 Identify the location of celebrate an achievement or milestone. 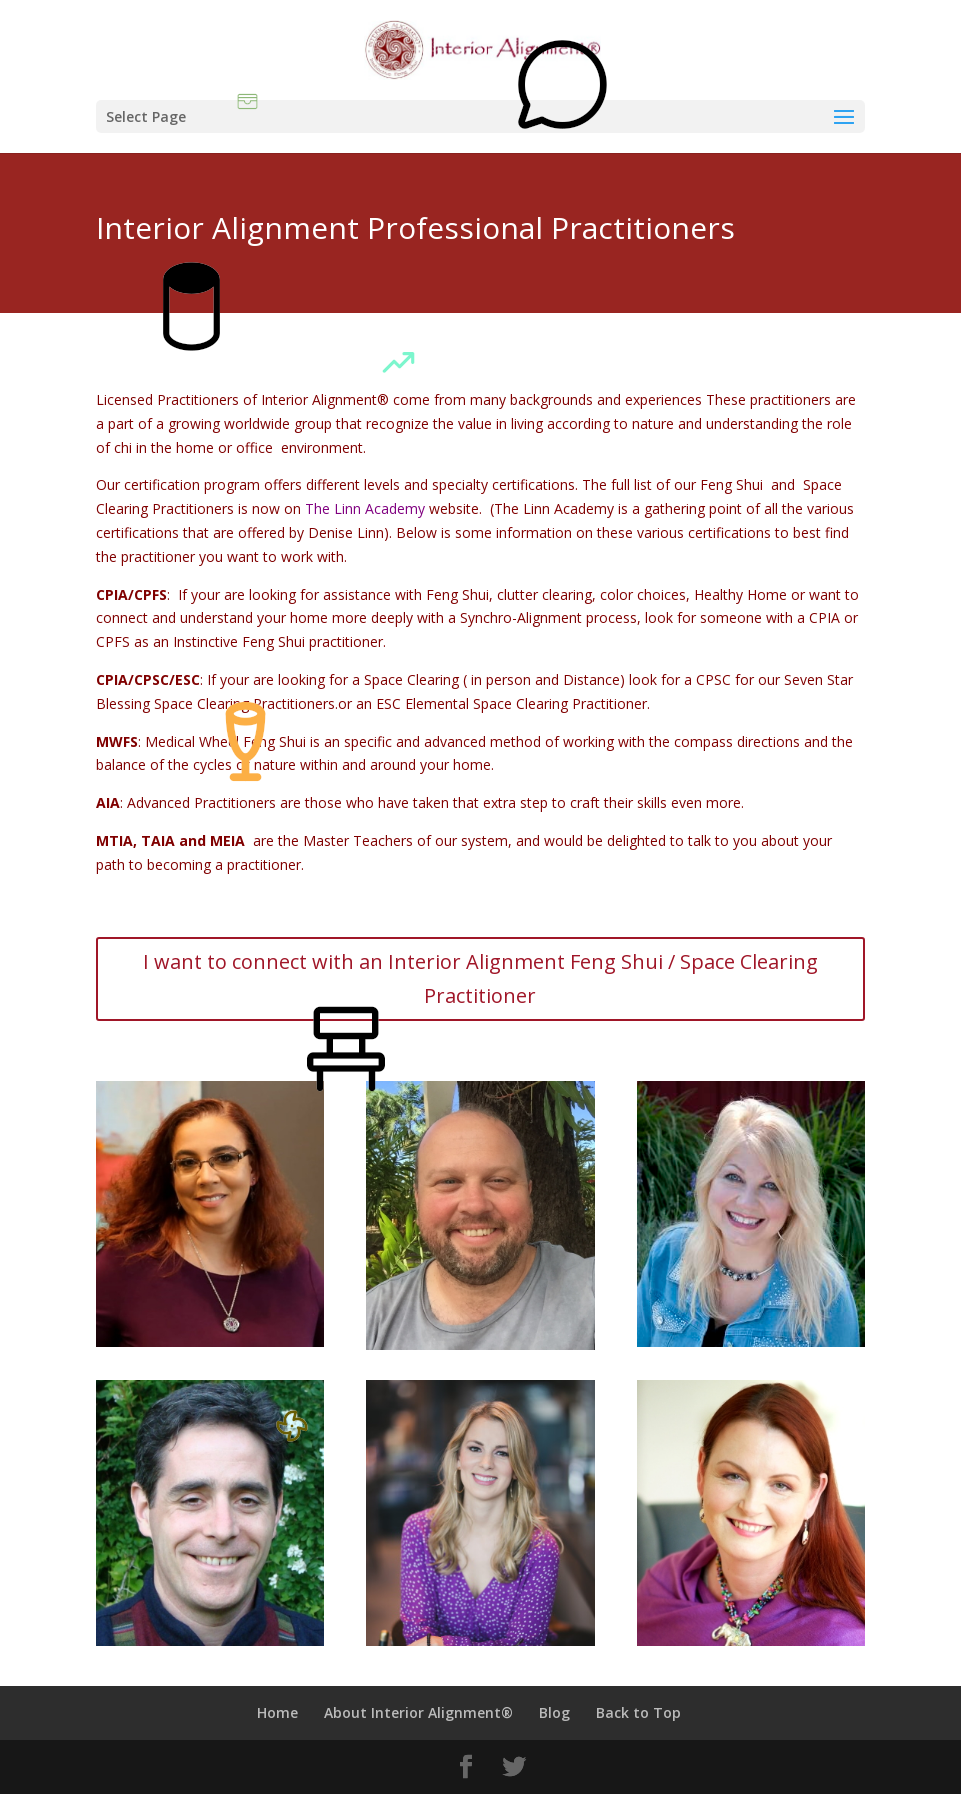
(245, 741).